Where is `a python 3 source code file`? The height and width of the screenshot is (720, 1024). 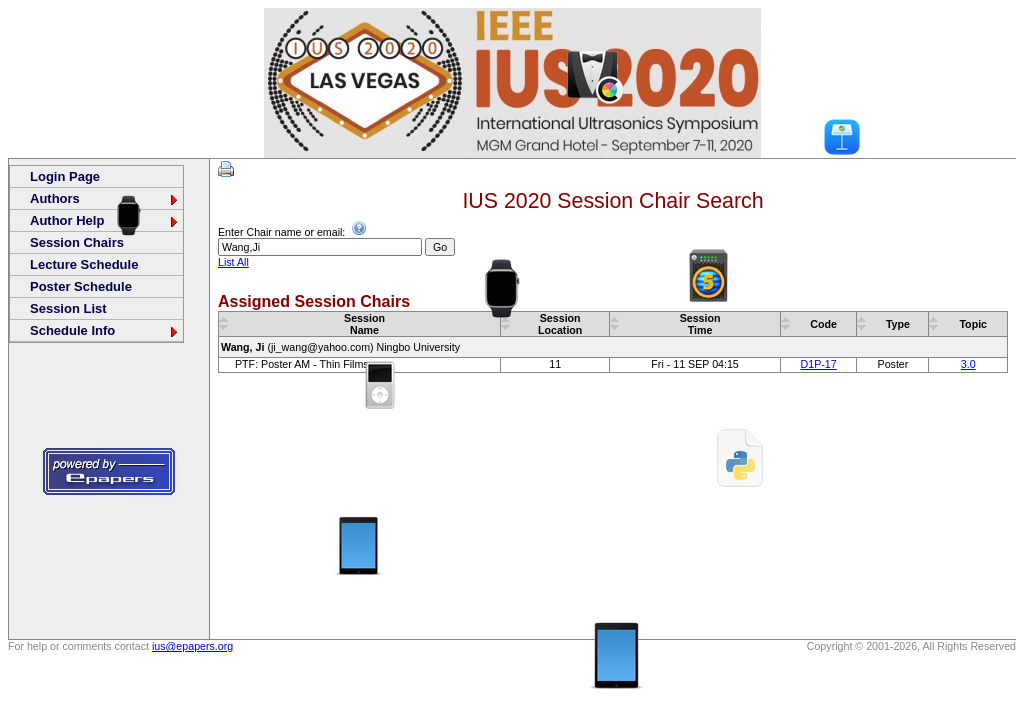
a python 3 source code file is located at coordinates (740, 458).